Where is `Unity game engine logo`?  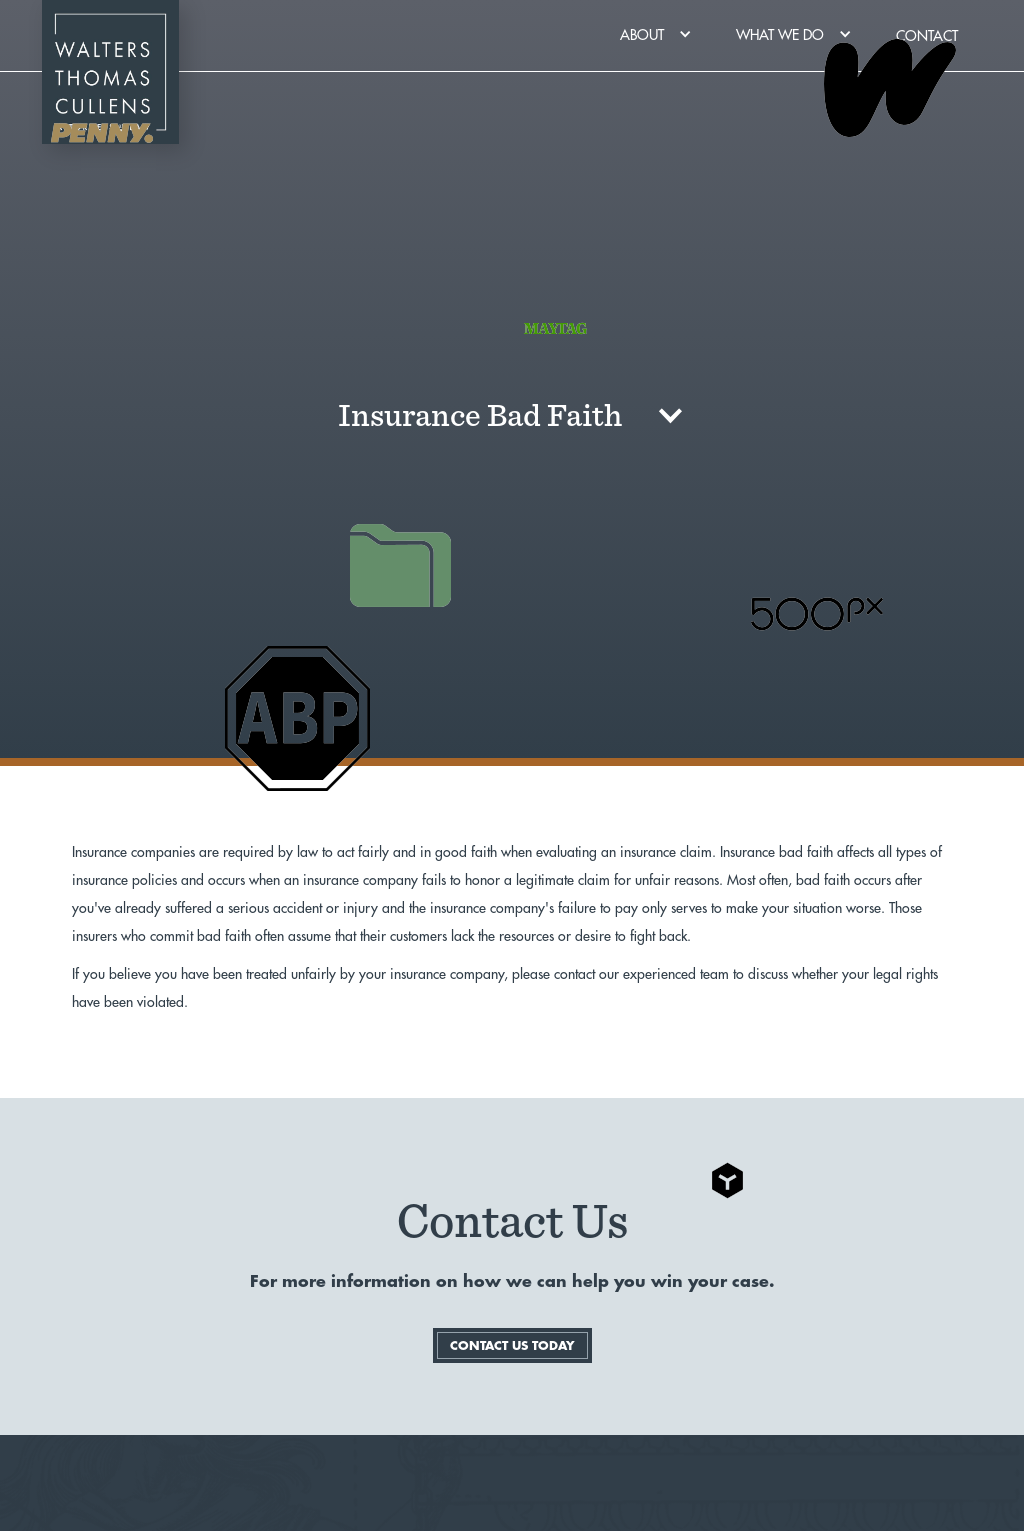
Unity game engine logo is located at coordinates (727, 1180).